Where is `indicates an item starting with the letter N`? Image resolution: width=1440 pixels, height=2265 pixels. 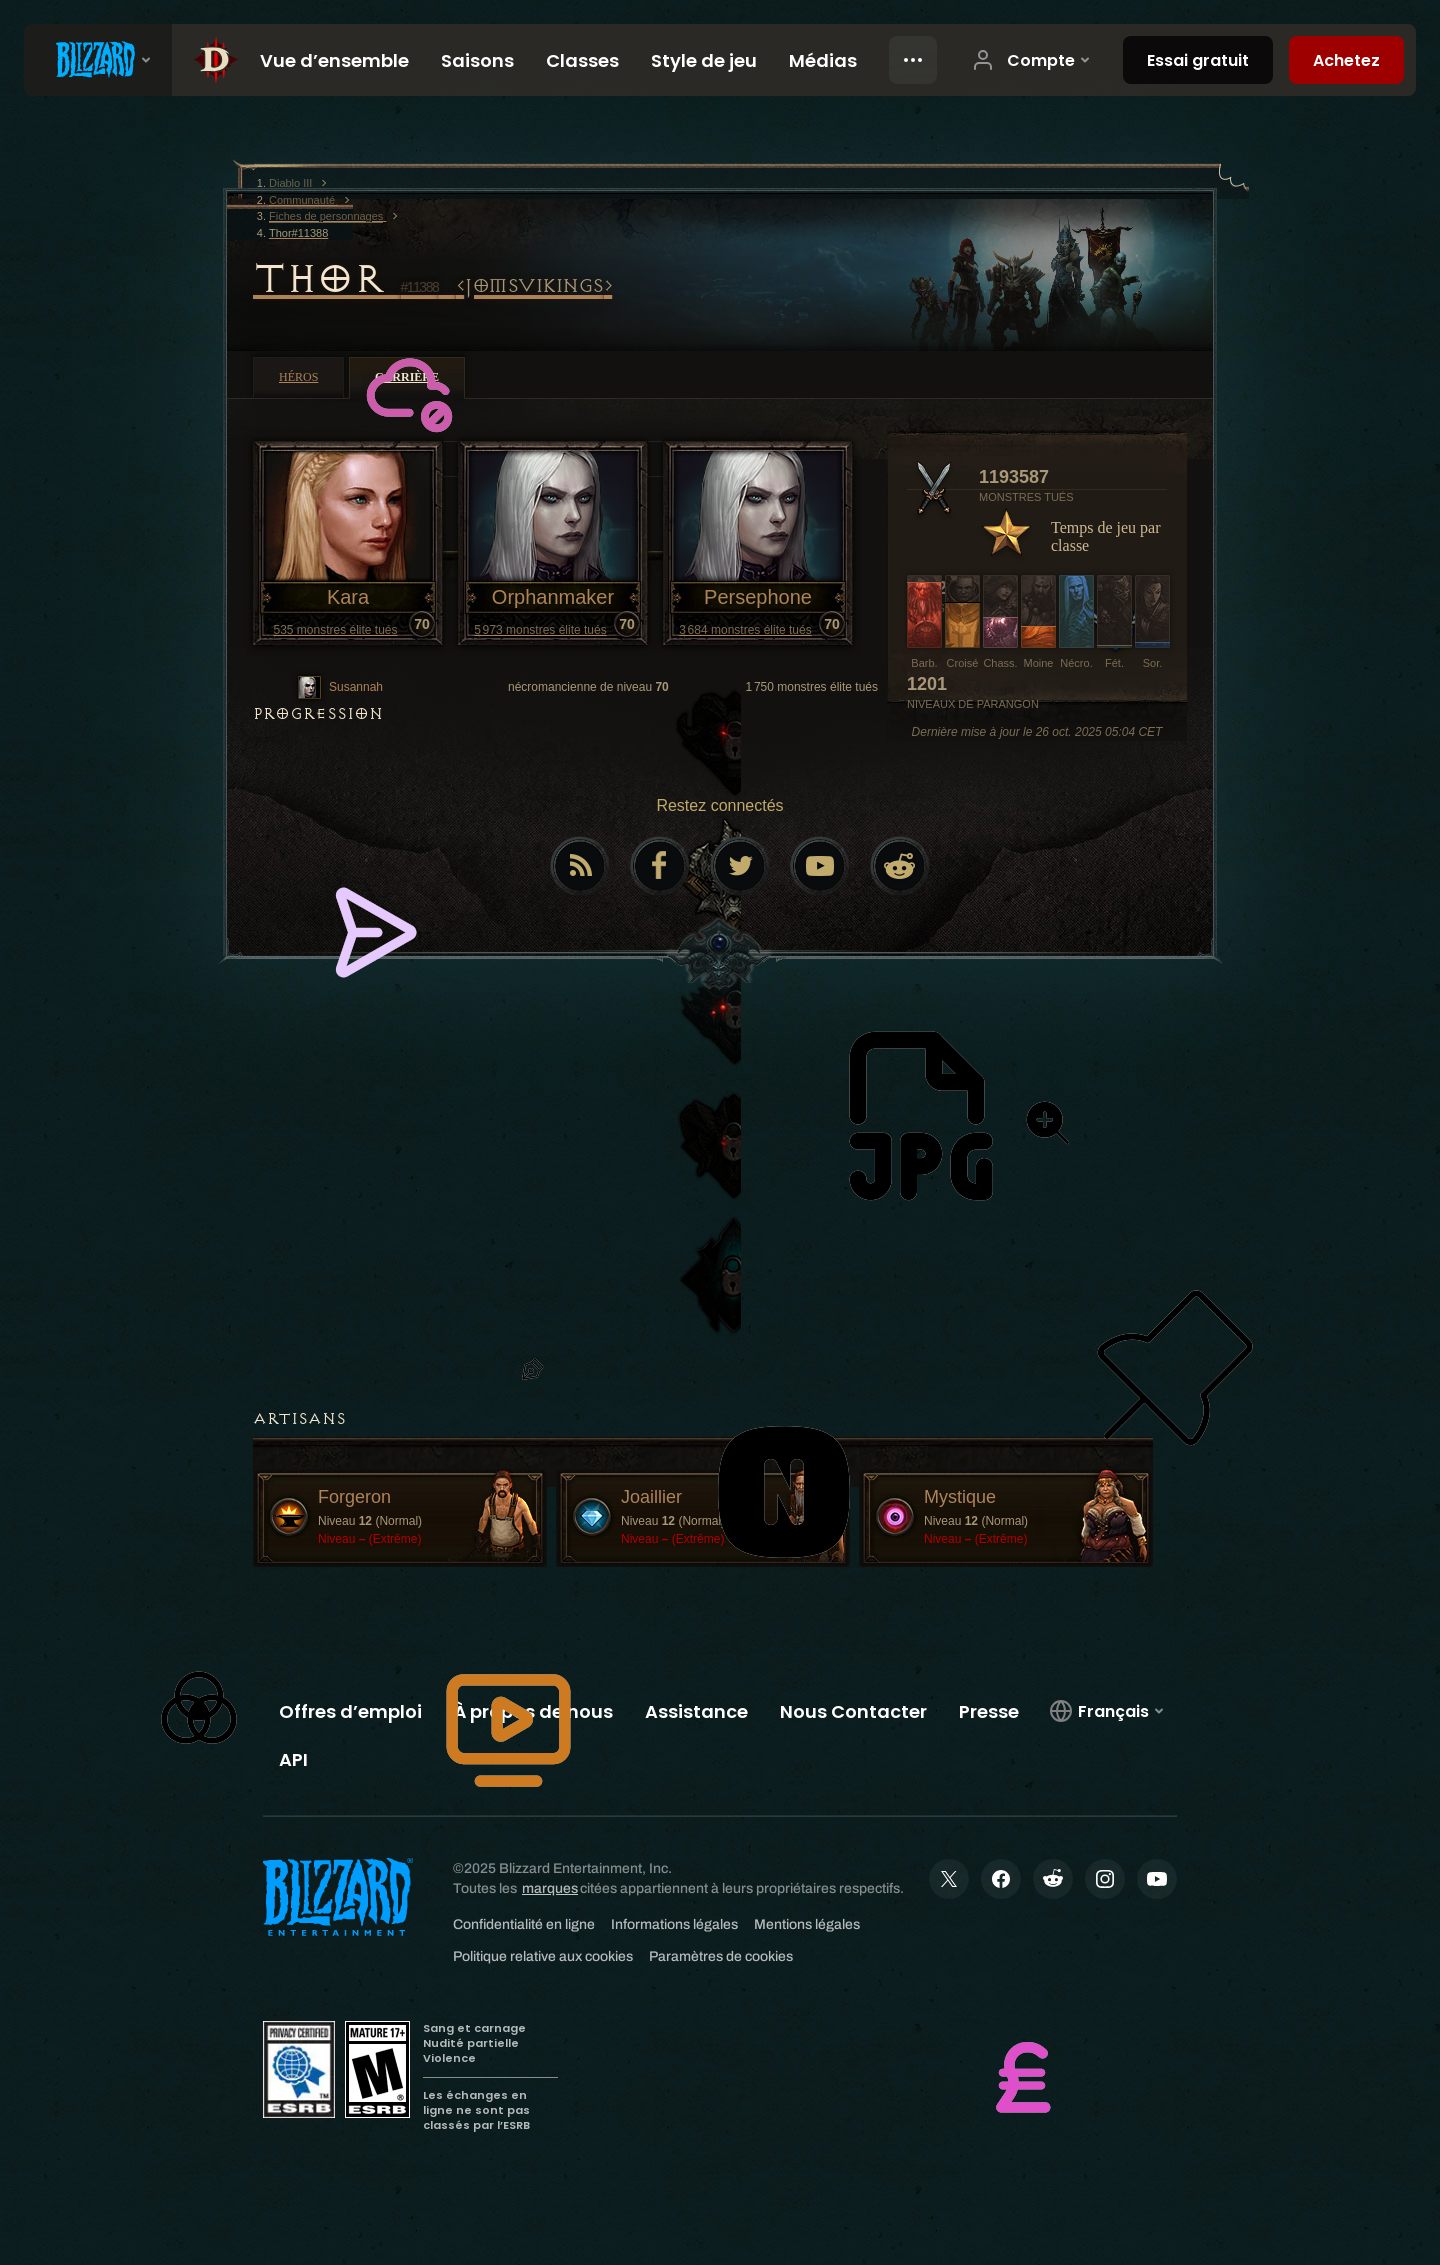 indicates an item starting with the letter N is located at coordinates (784, 1492).